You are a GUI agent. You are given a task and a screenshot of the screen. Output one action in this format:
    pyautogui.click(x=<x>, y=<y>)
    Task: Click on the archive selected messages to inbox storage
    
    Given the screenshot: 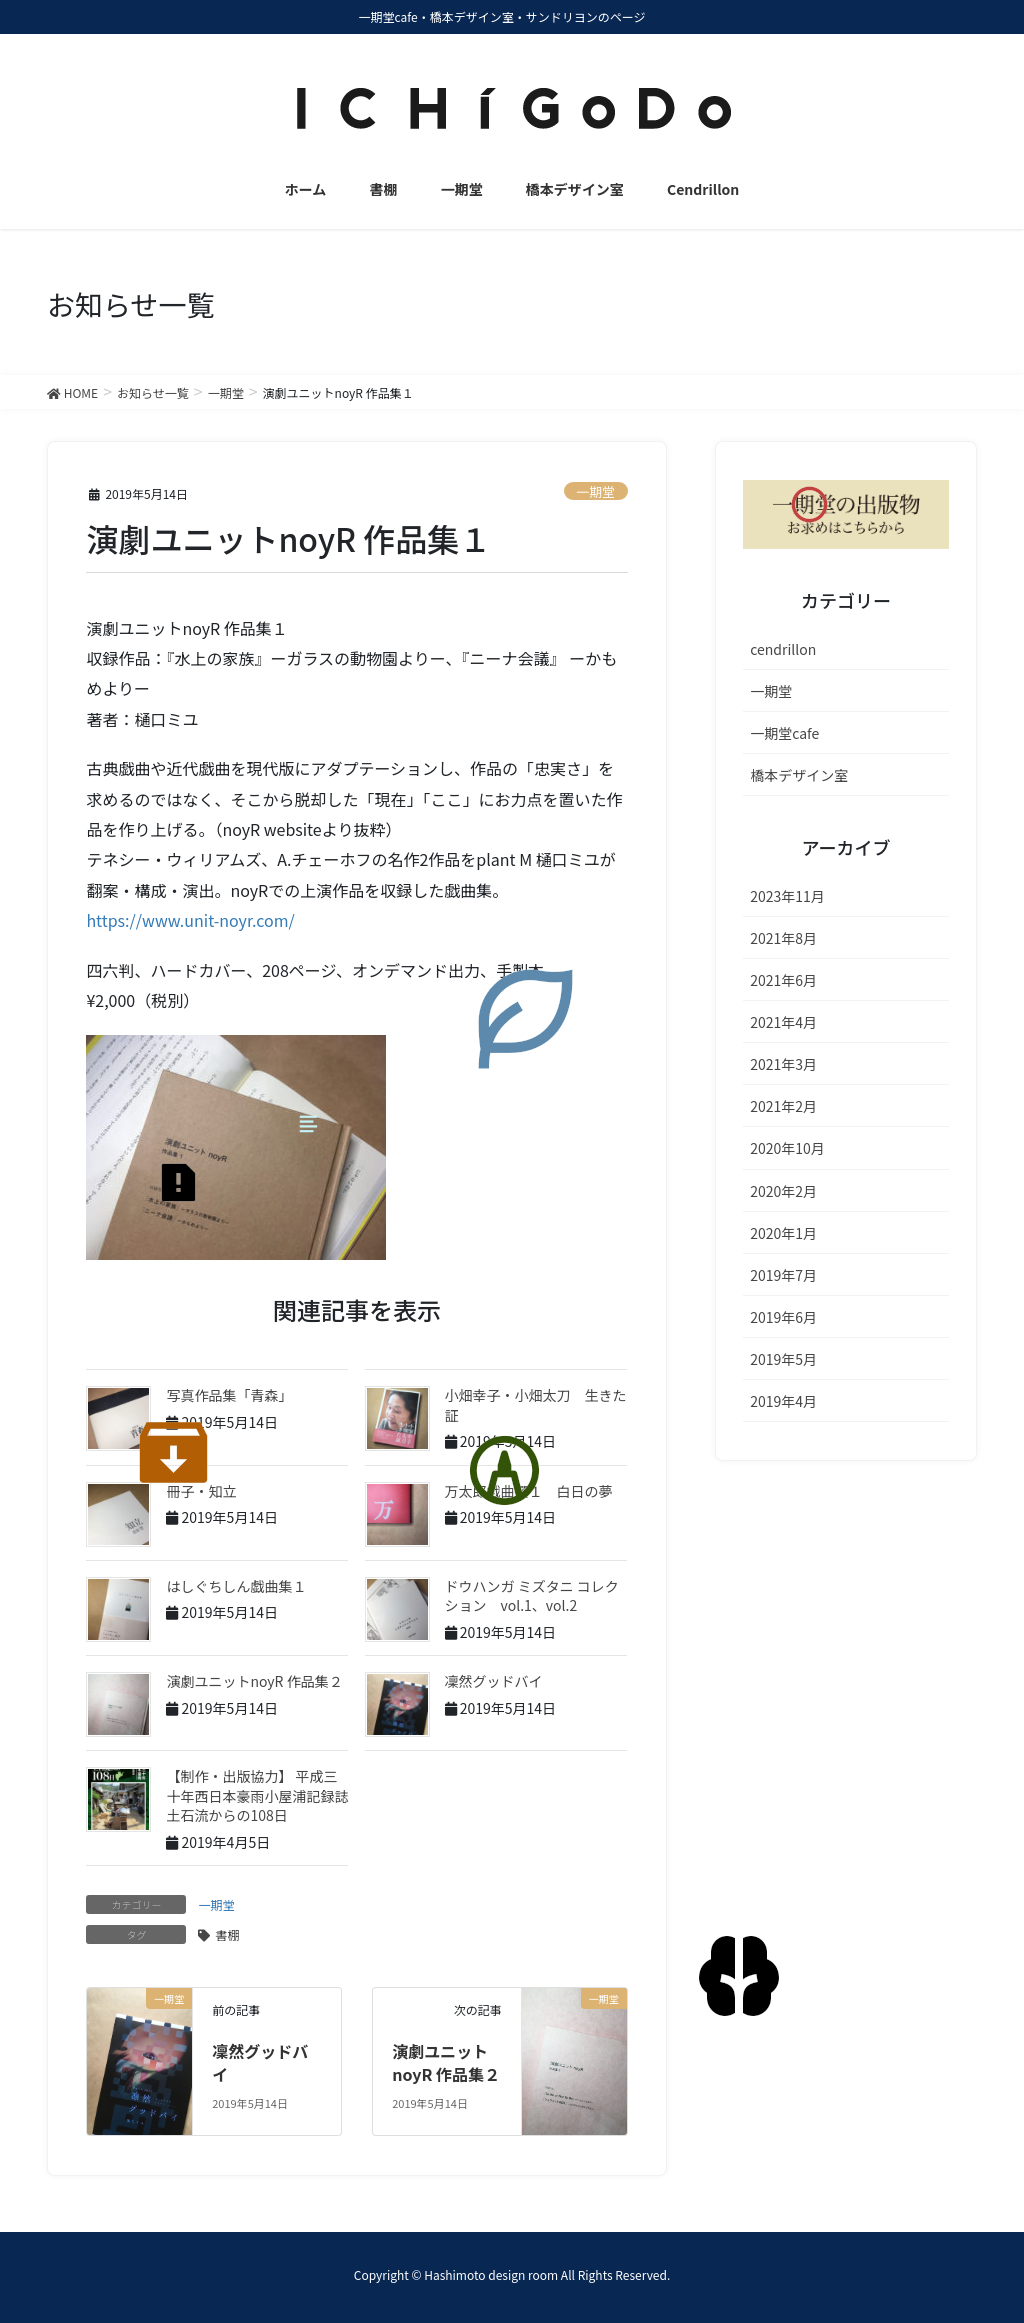 What is the action you would take?
    pyautogui.click(x=173, y=1452)
    